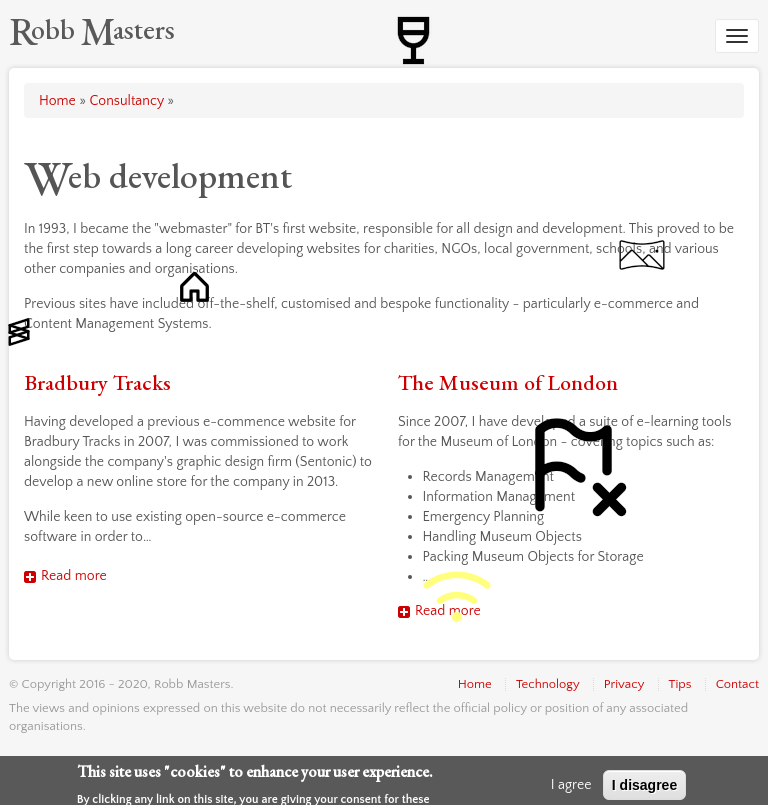 The width and height of the screenshot is (768, 805). I want to click on indicates moderate wifi signal strength, so click(457, 585).